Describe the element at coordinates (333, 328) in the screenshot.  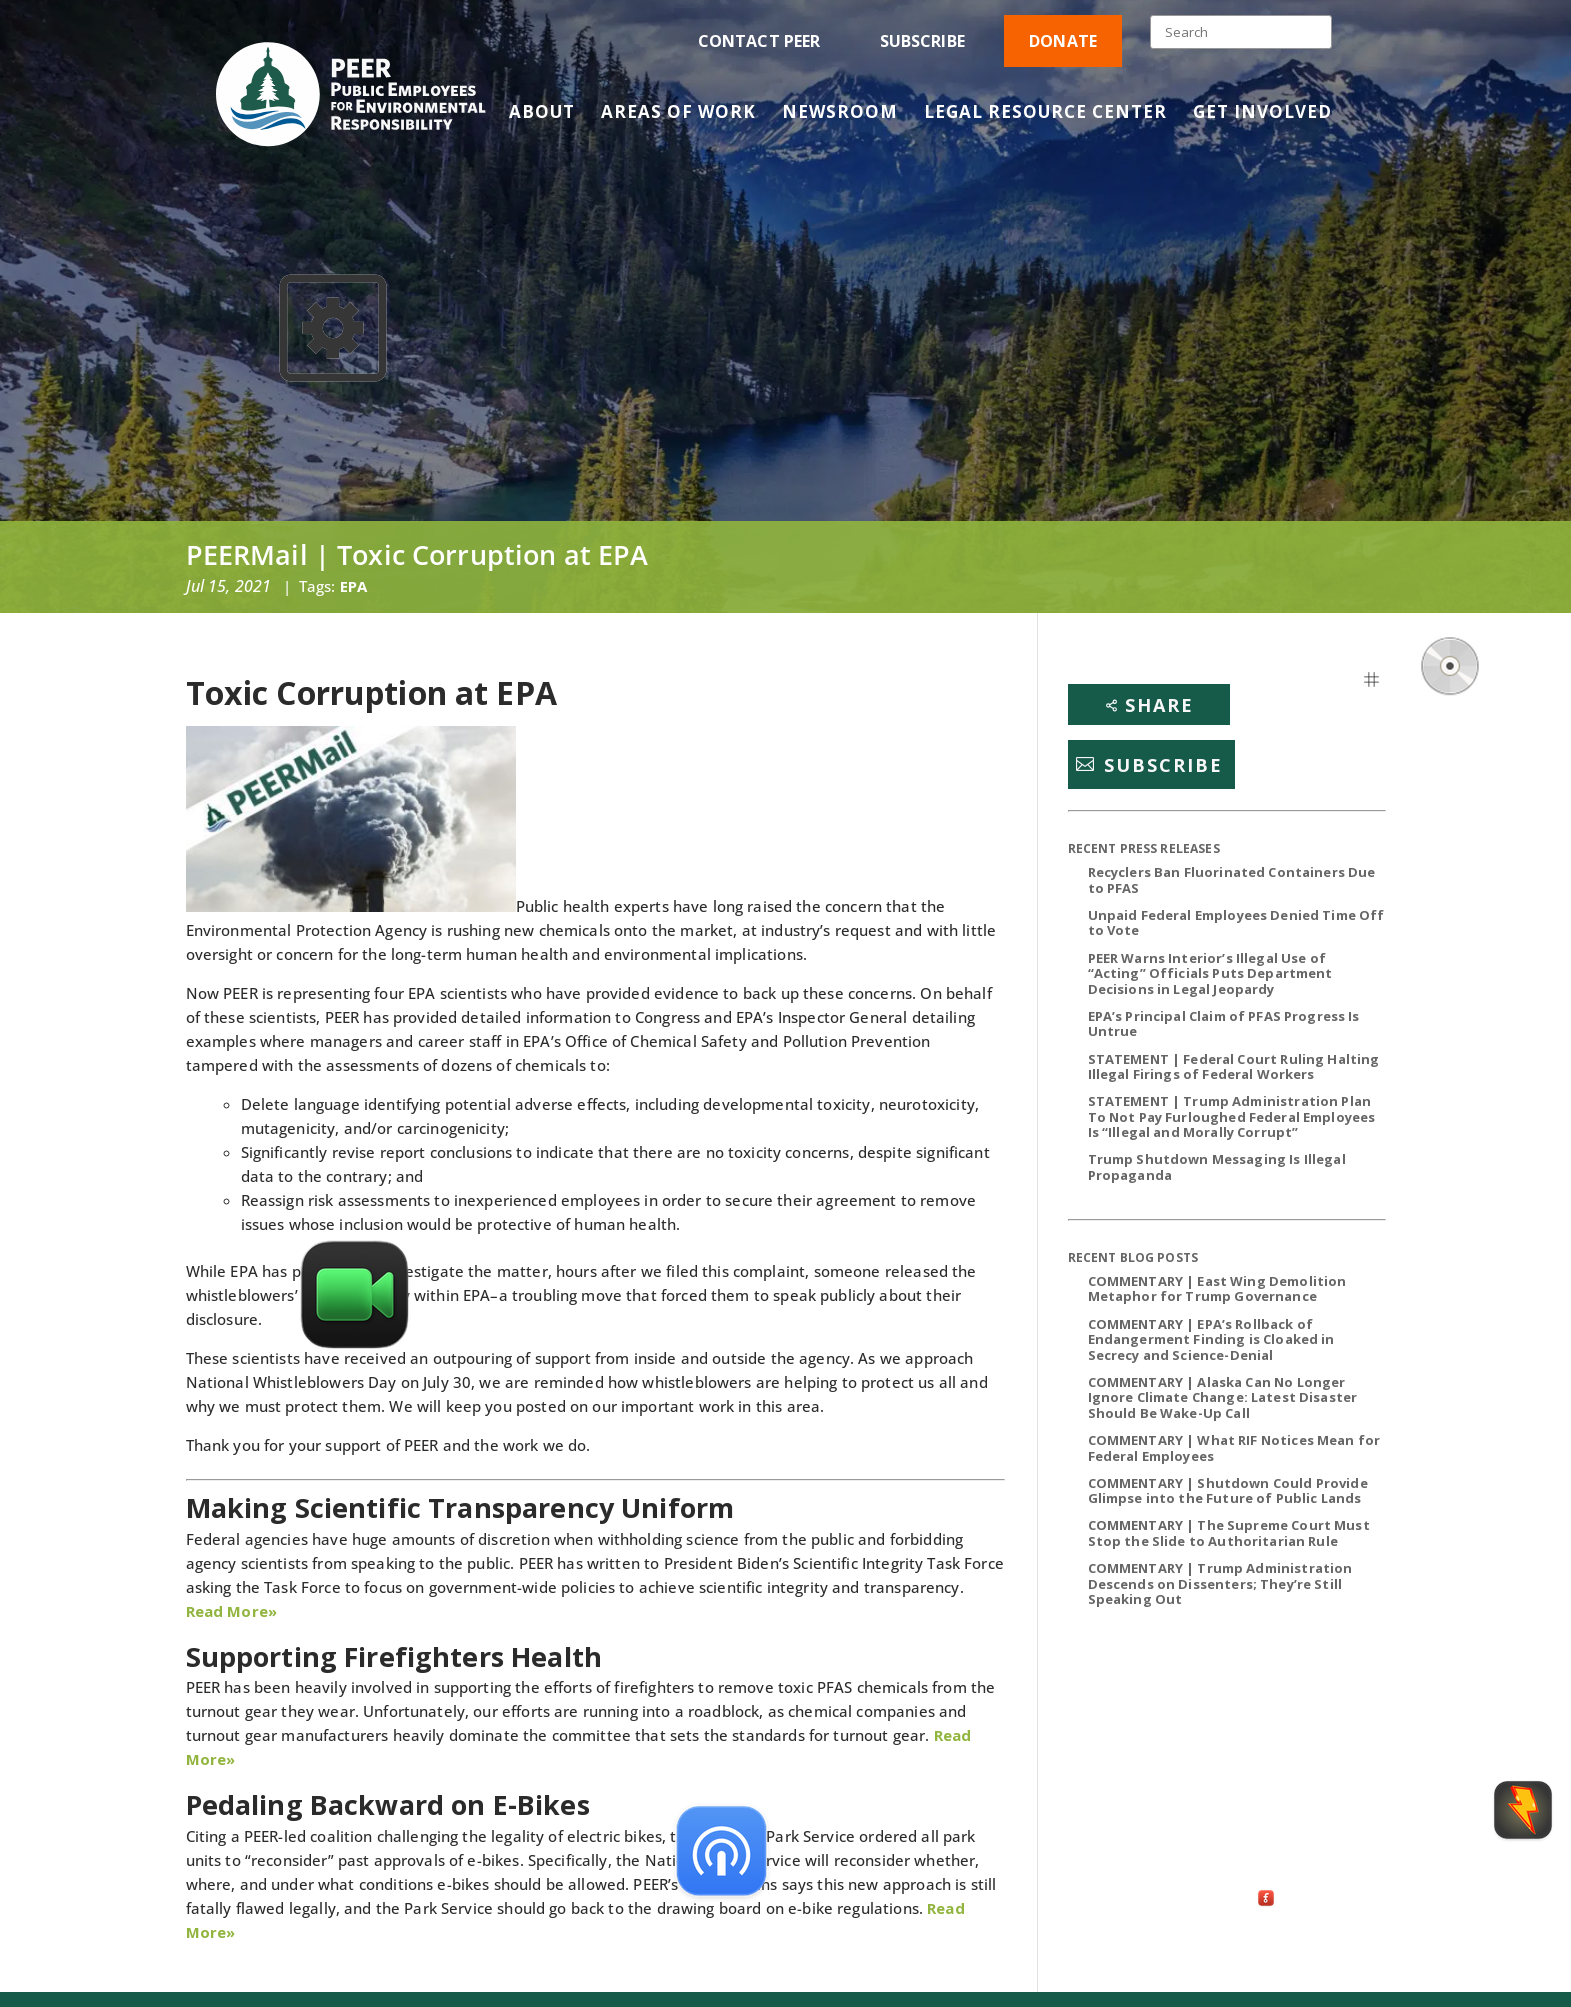
I see `access other applications or utilities` at that location.